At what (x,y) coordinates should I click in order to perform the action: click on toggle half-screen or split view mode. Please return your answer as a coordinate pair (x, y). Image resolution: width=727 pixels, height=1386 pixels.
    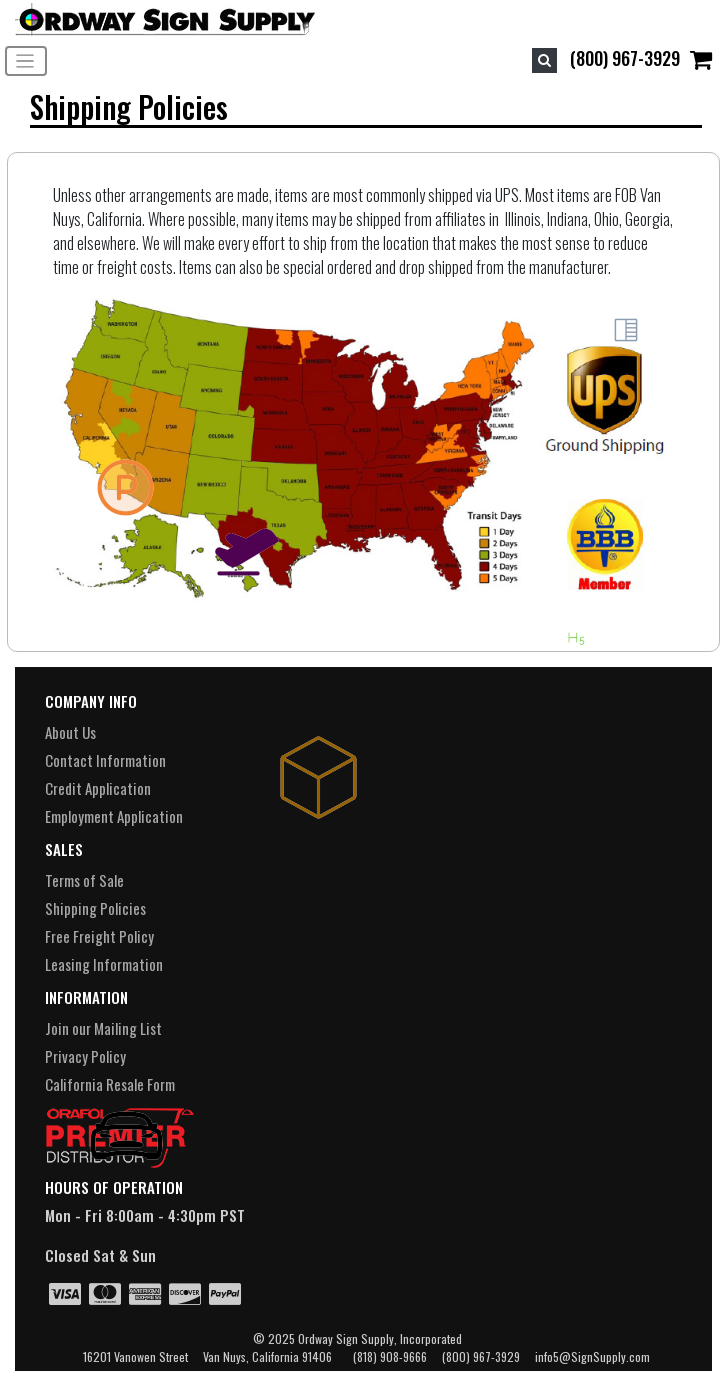
    Looking at the image, I should click on (626, 330).